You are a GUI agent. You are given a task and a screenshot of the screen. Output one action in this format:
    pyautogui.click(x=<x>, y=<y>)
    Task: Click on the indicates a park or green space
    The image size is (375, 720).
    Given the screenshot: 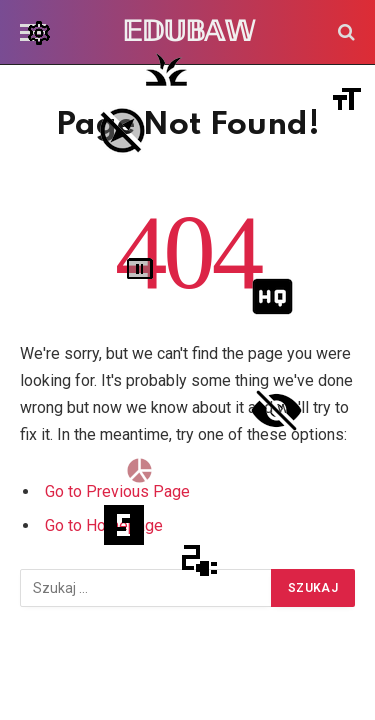 What is the action you would take?
    pyautogui.click(x=166, y=69)
    